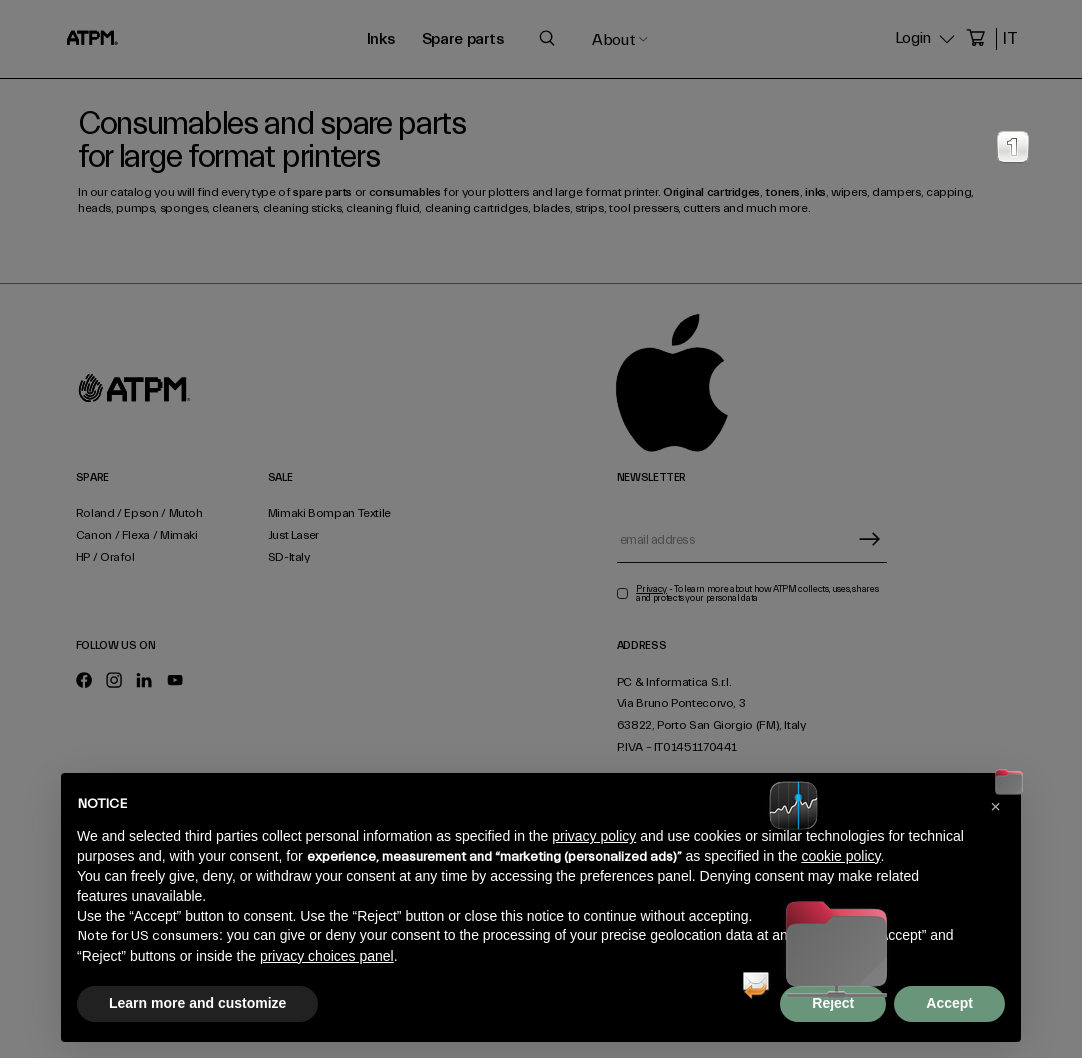 The width and height of the screenshot is (1082, 1058). I want to click on apple internal system component, so click(672, 383).